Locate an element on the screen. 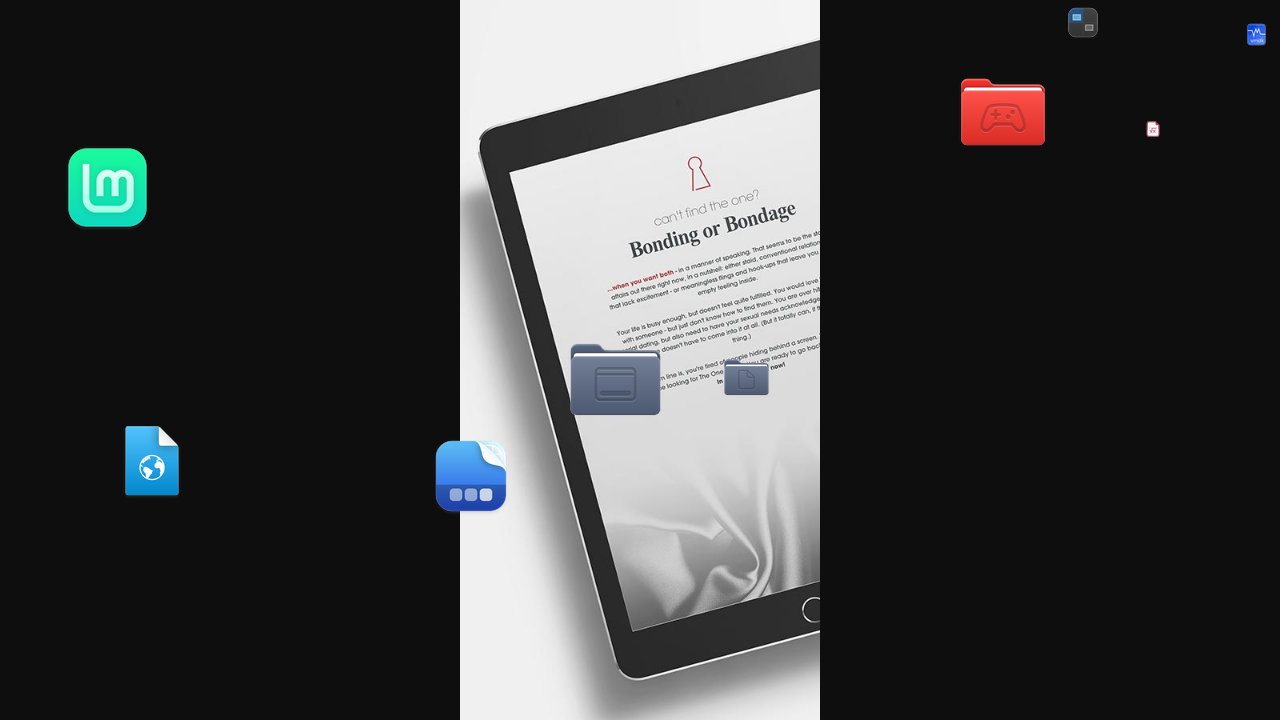 This screenshot has width=1280, height=720. a virtualbox virtual machine disk file is located at coordinates (1256, 34).